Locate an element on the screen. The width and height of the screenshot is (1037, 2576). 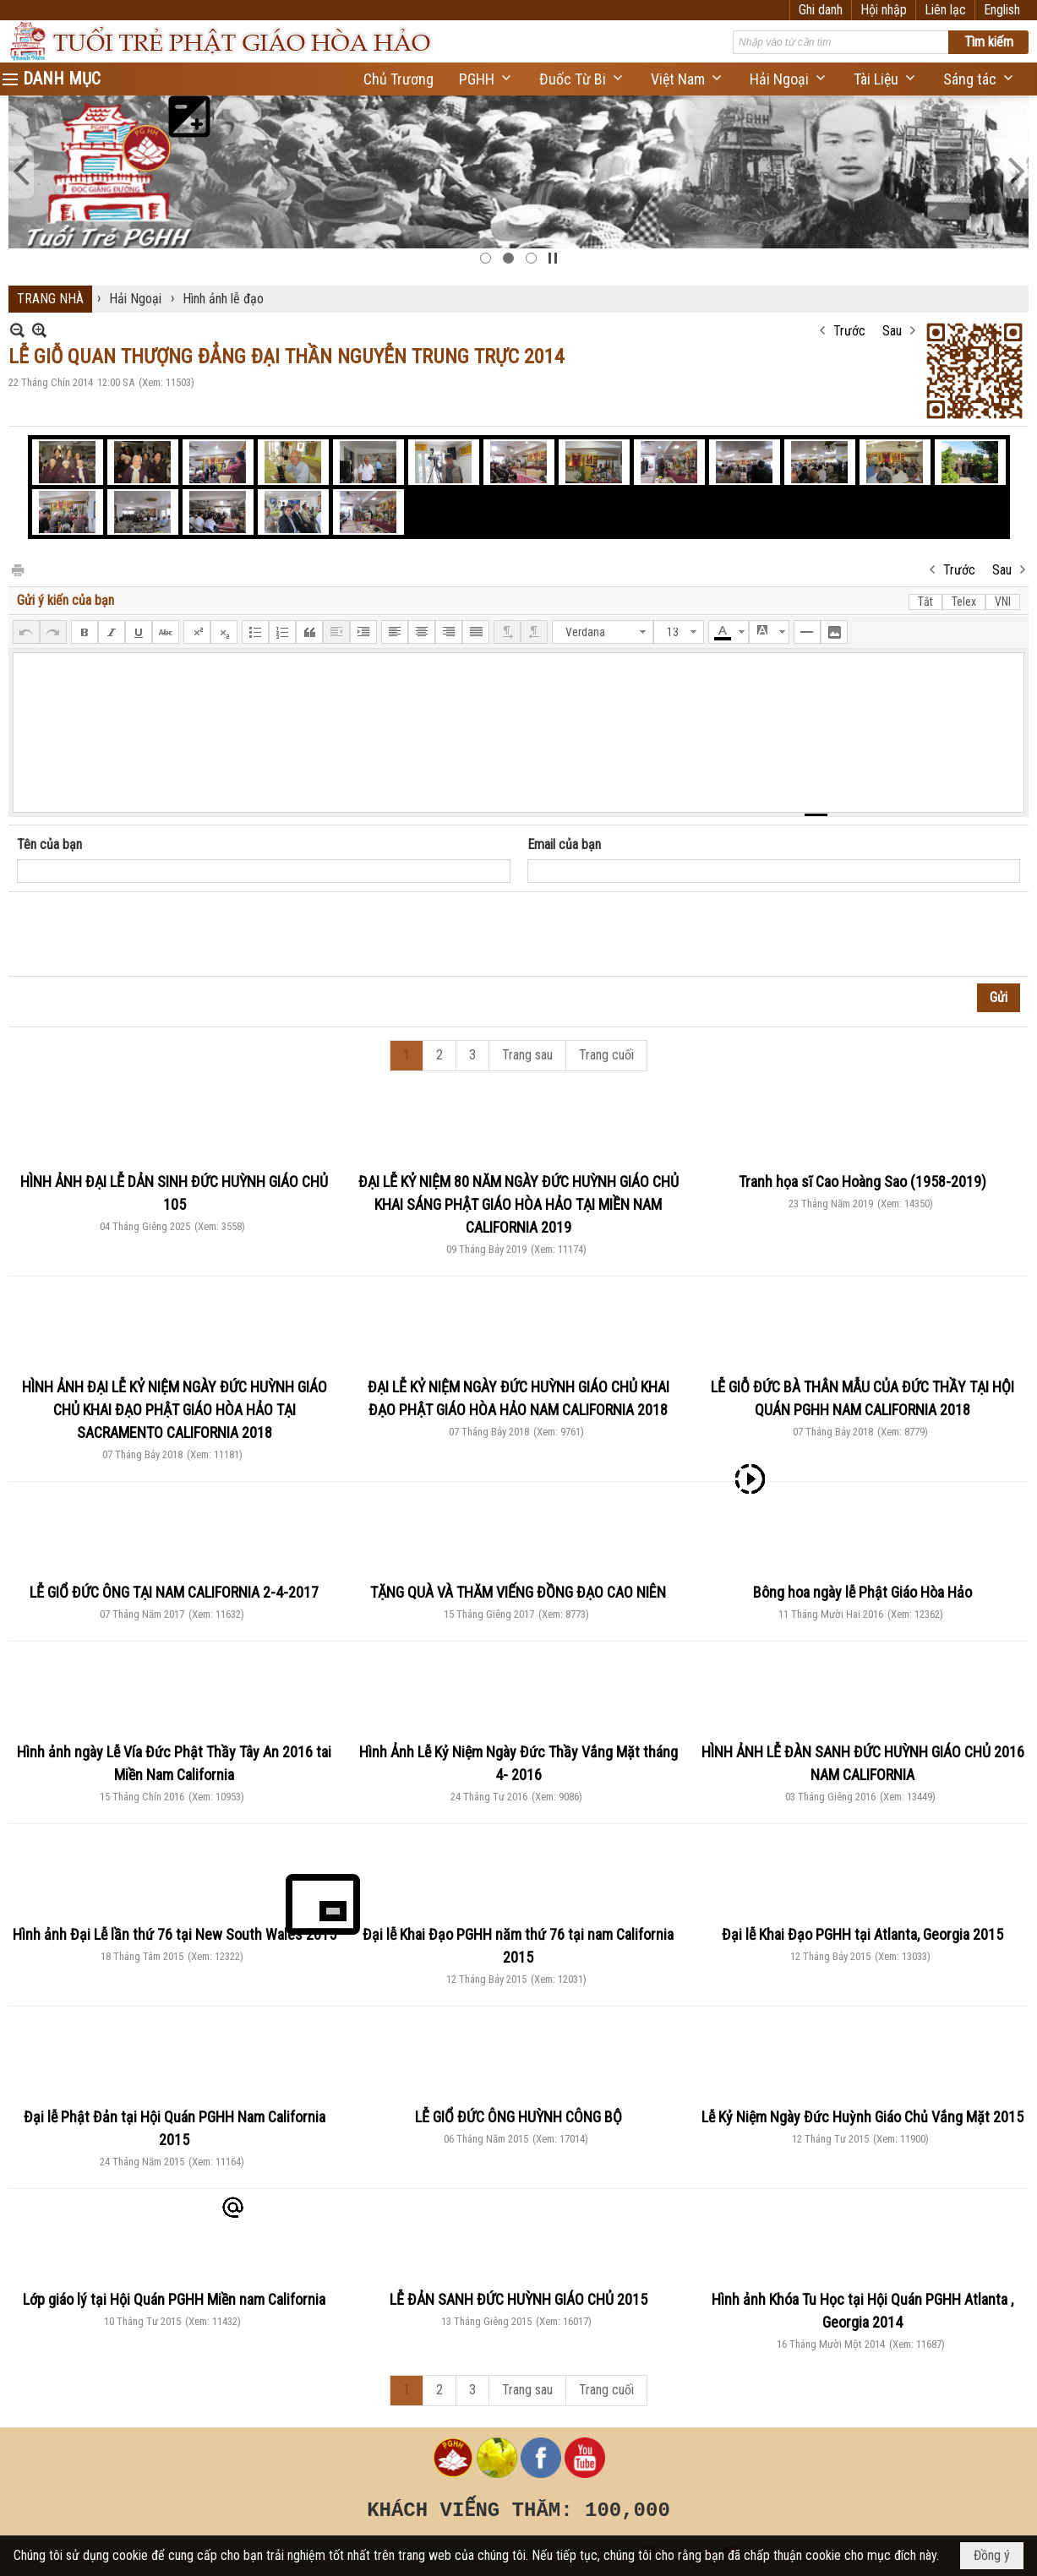
enable slow motion video recording is located at coordinates (750, 1479).